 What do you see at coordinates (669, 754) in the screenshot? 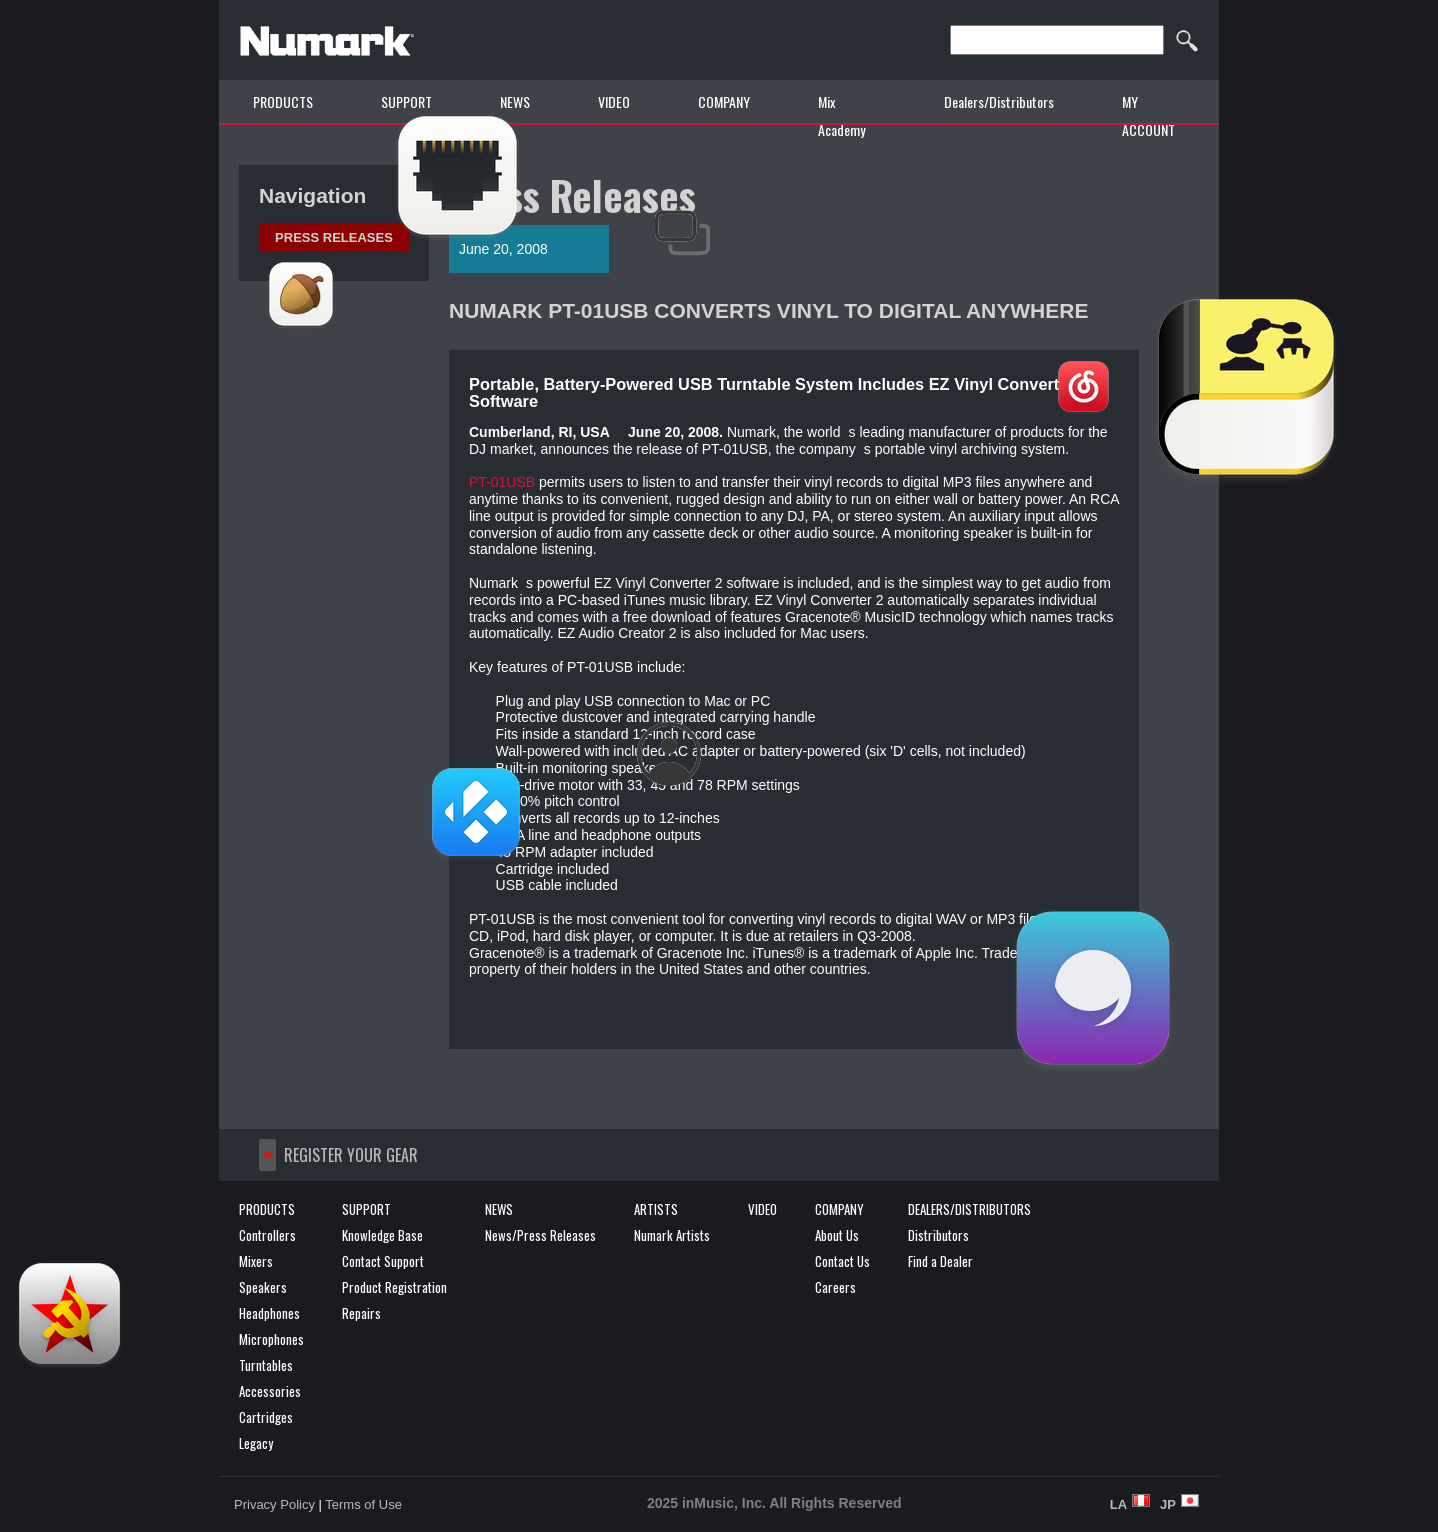
I see `view user accounts or profiles` at bounding box center [669, 754].